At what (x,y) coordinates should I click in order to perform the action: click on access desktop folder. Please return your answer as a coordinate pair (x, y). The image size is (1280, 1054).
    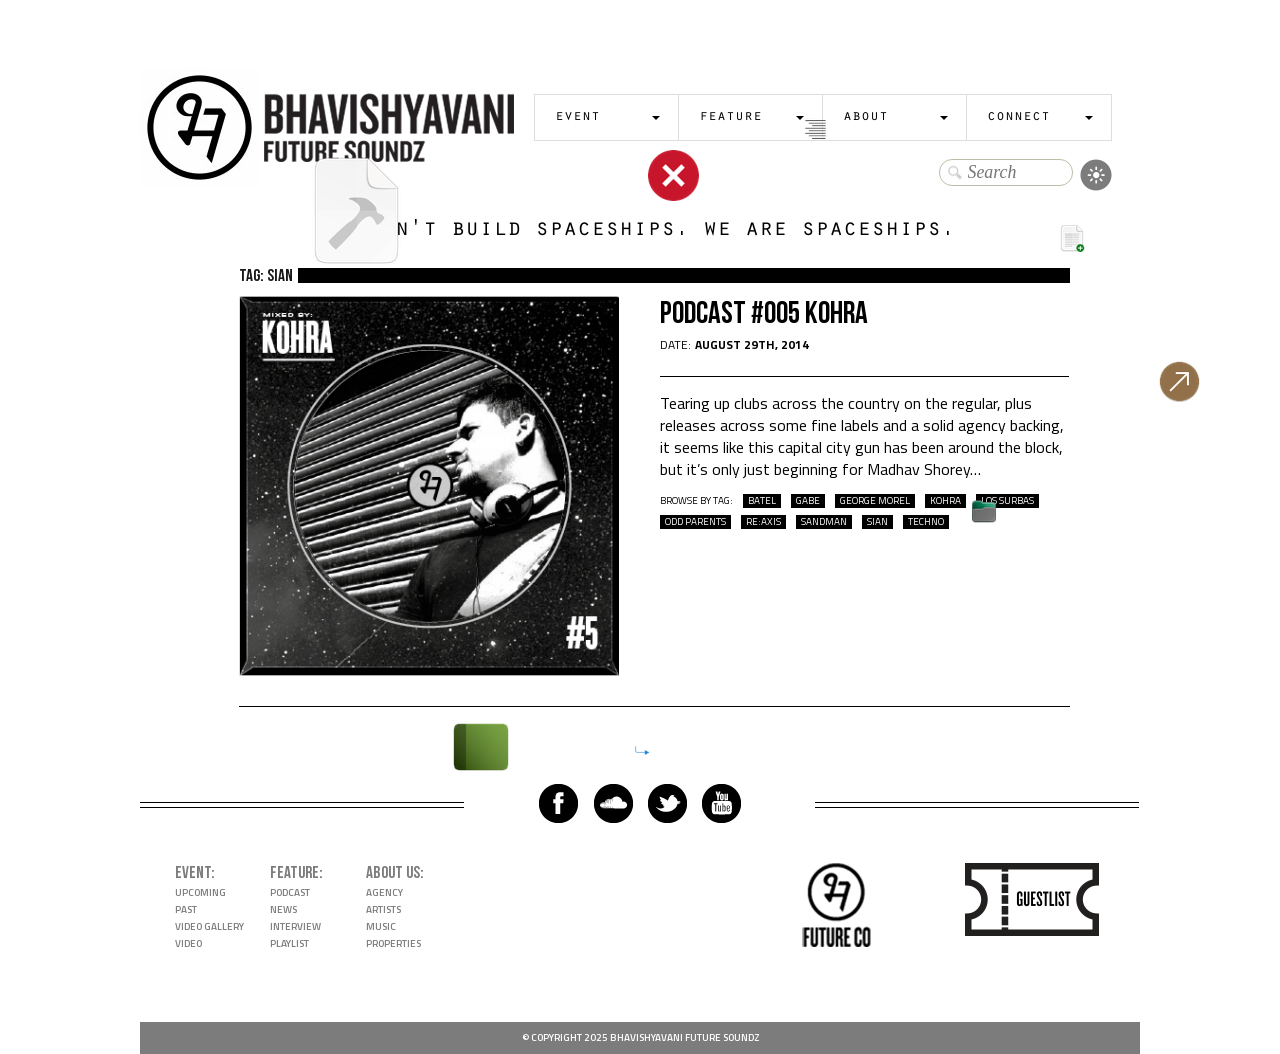
    Looking at the image, I should click on (481, 745).